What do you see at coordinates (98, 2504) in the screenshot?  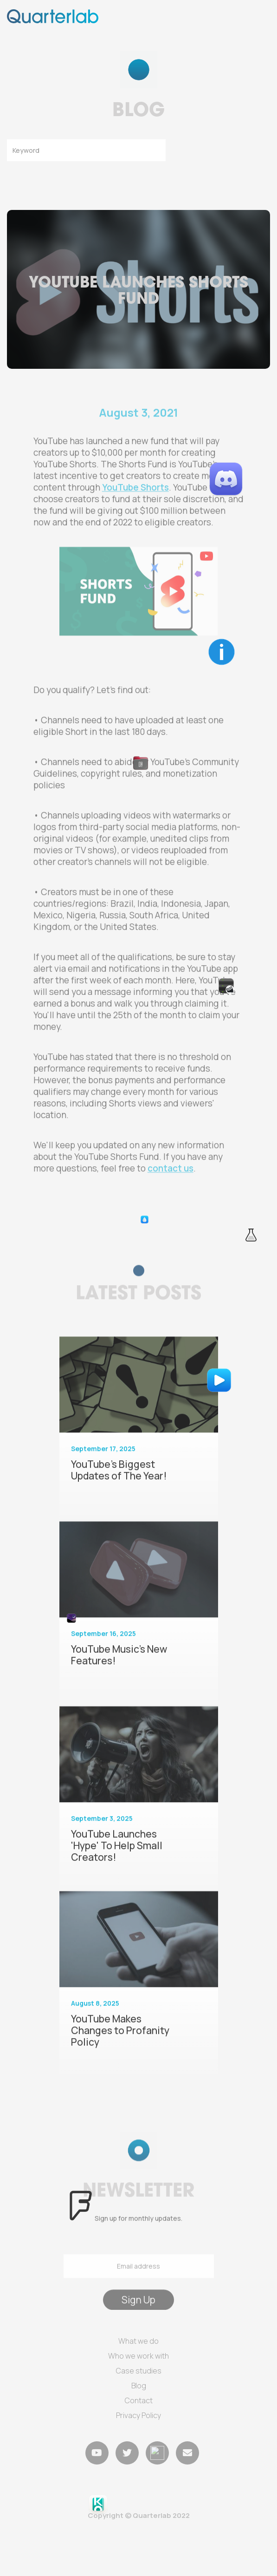 I see `open koreader e-book reading app` at bounding box center [98, 2504].